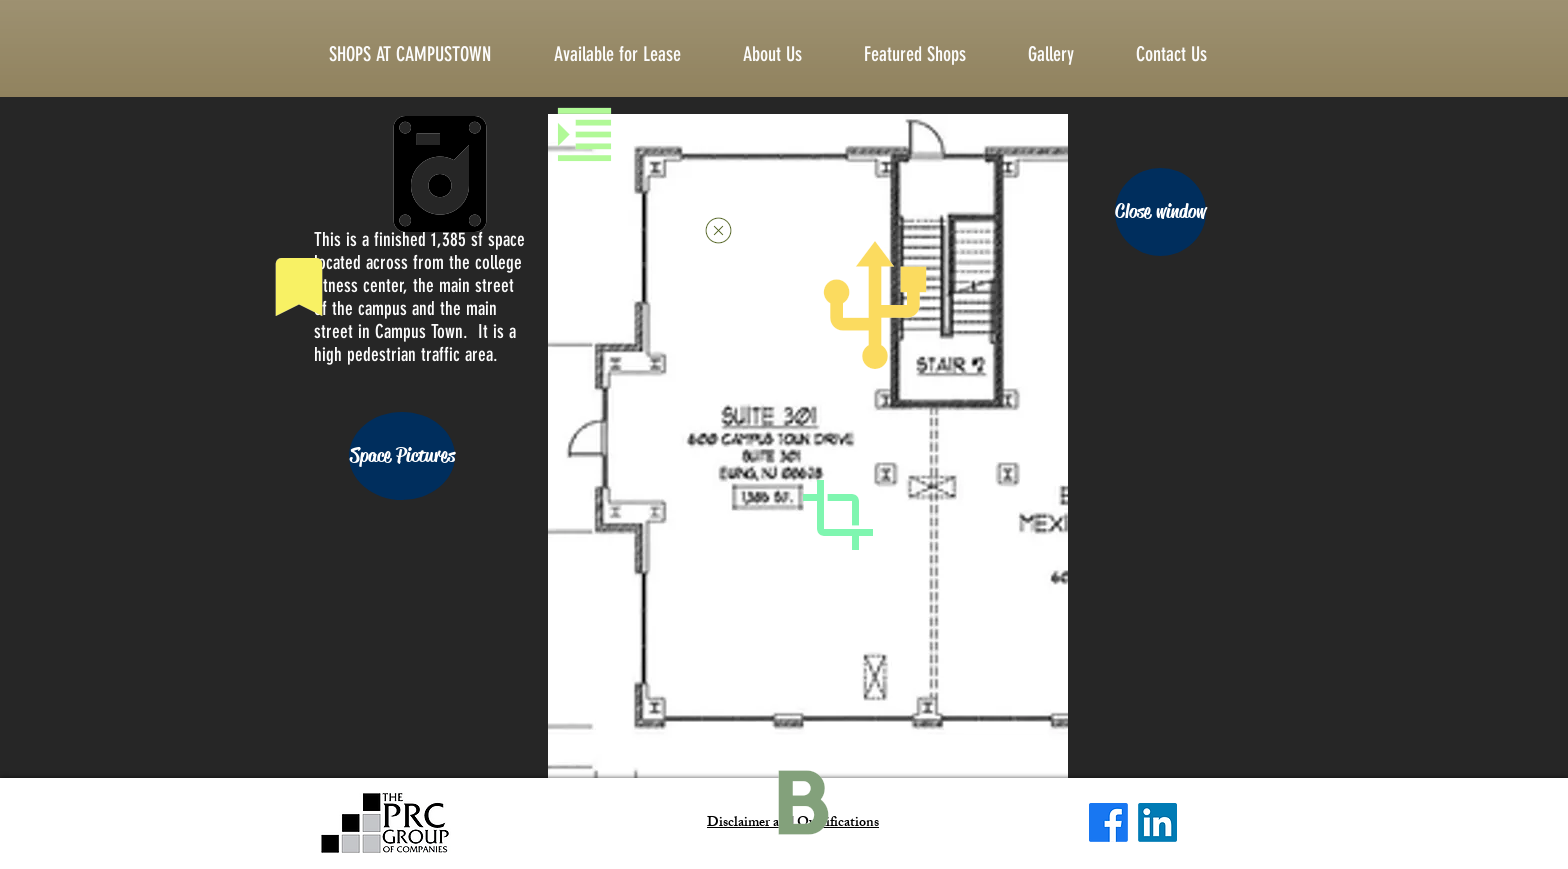  What do you see at coordinates (875, 305) in the screenshot?
I see `indicates USB connection available` at bounding box center [875, 305].